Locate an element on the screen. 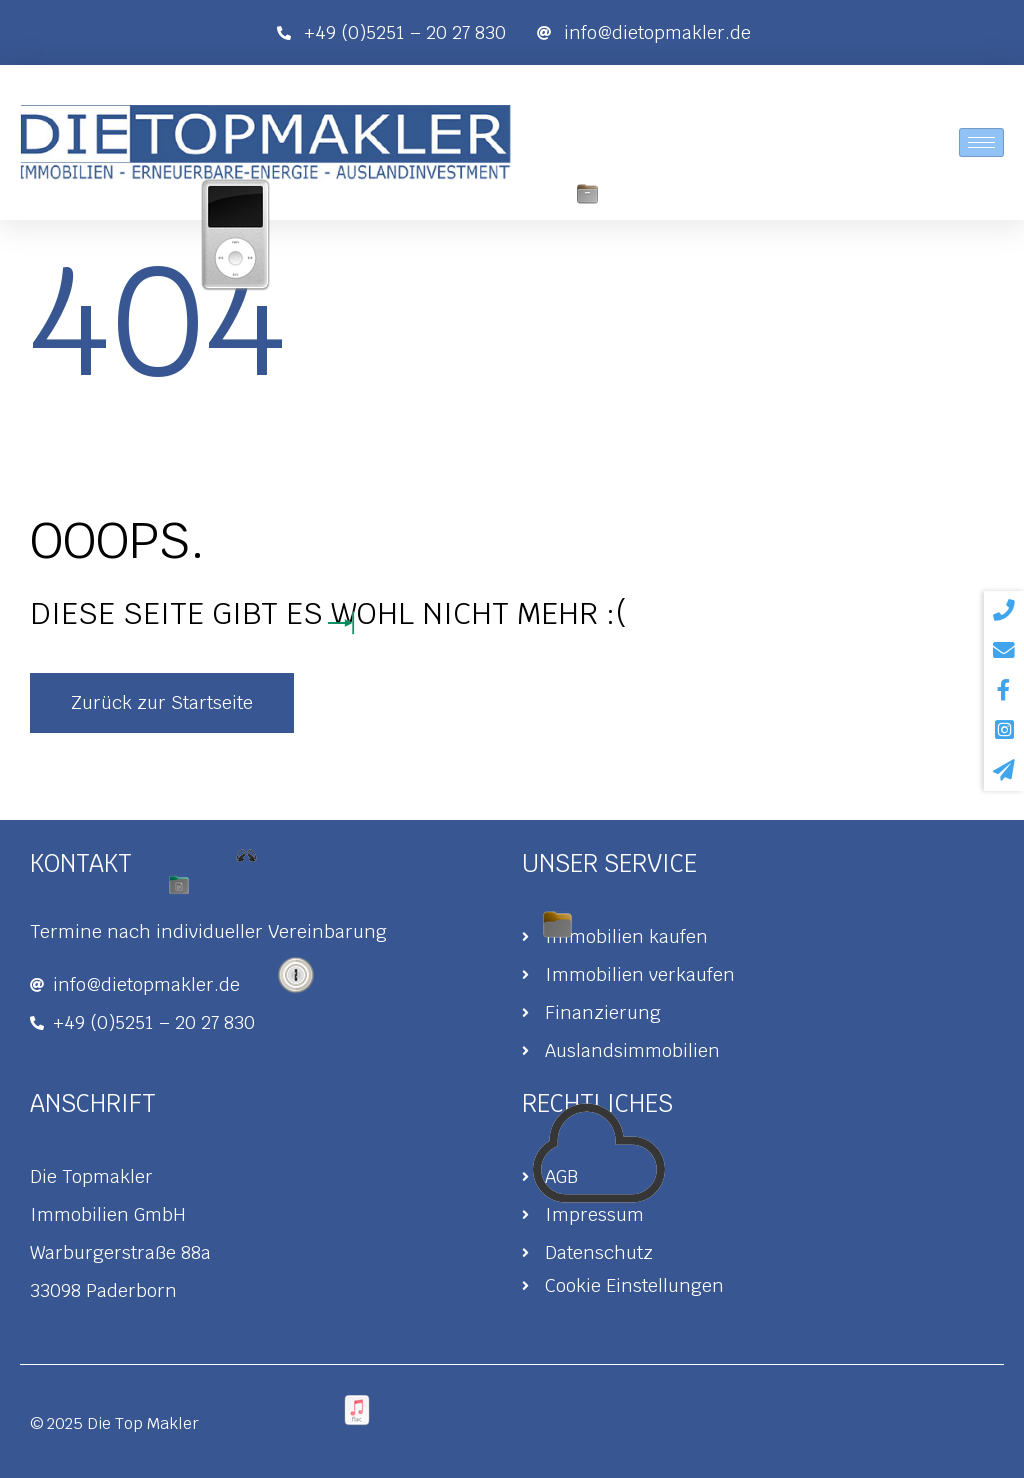 This screenshot has height=1478, width=1024. open your documents folder is located at coordinates (179, 885).